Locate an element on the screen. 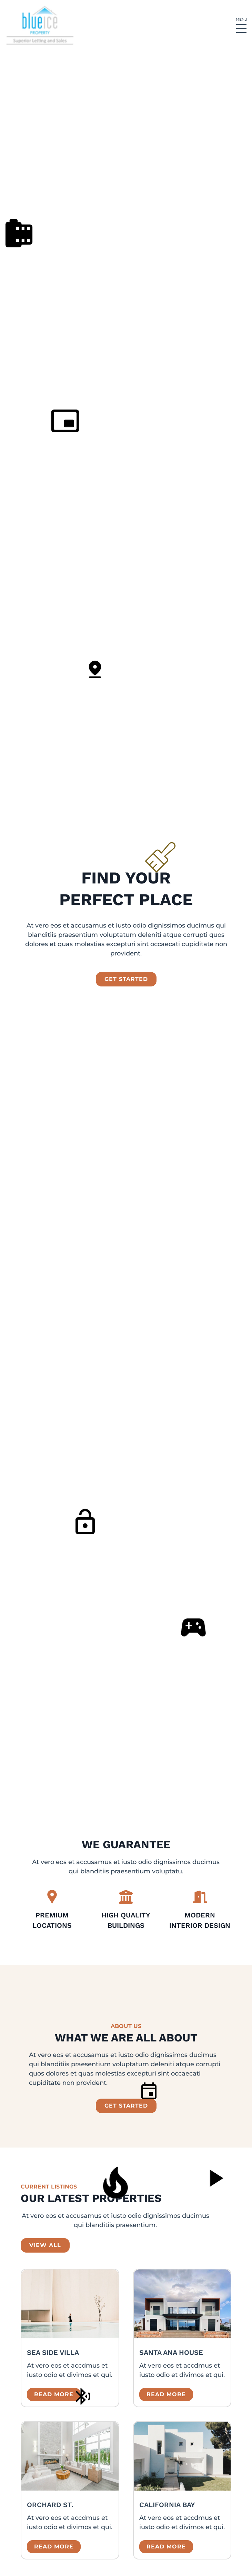 The height and width of the screenshot is (2576, 252). access gaming or esports features is located at coordinates (193, 1627).